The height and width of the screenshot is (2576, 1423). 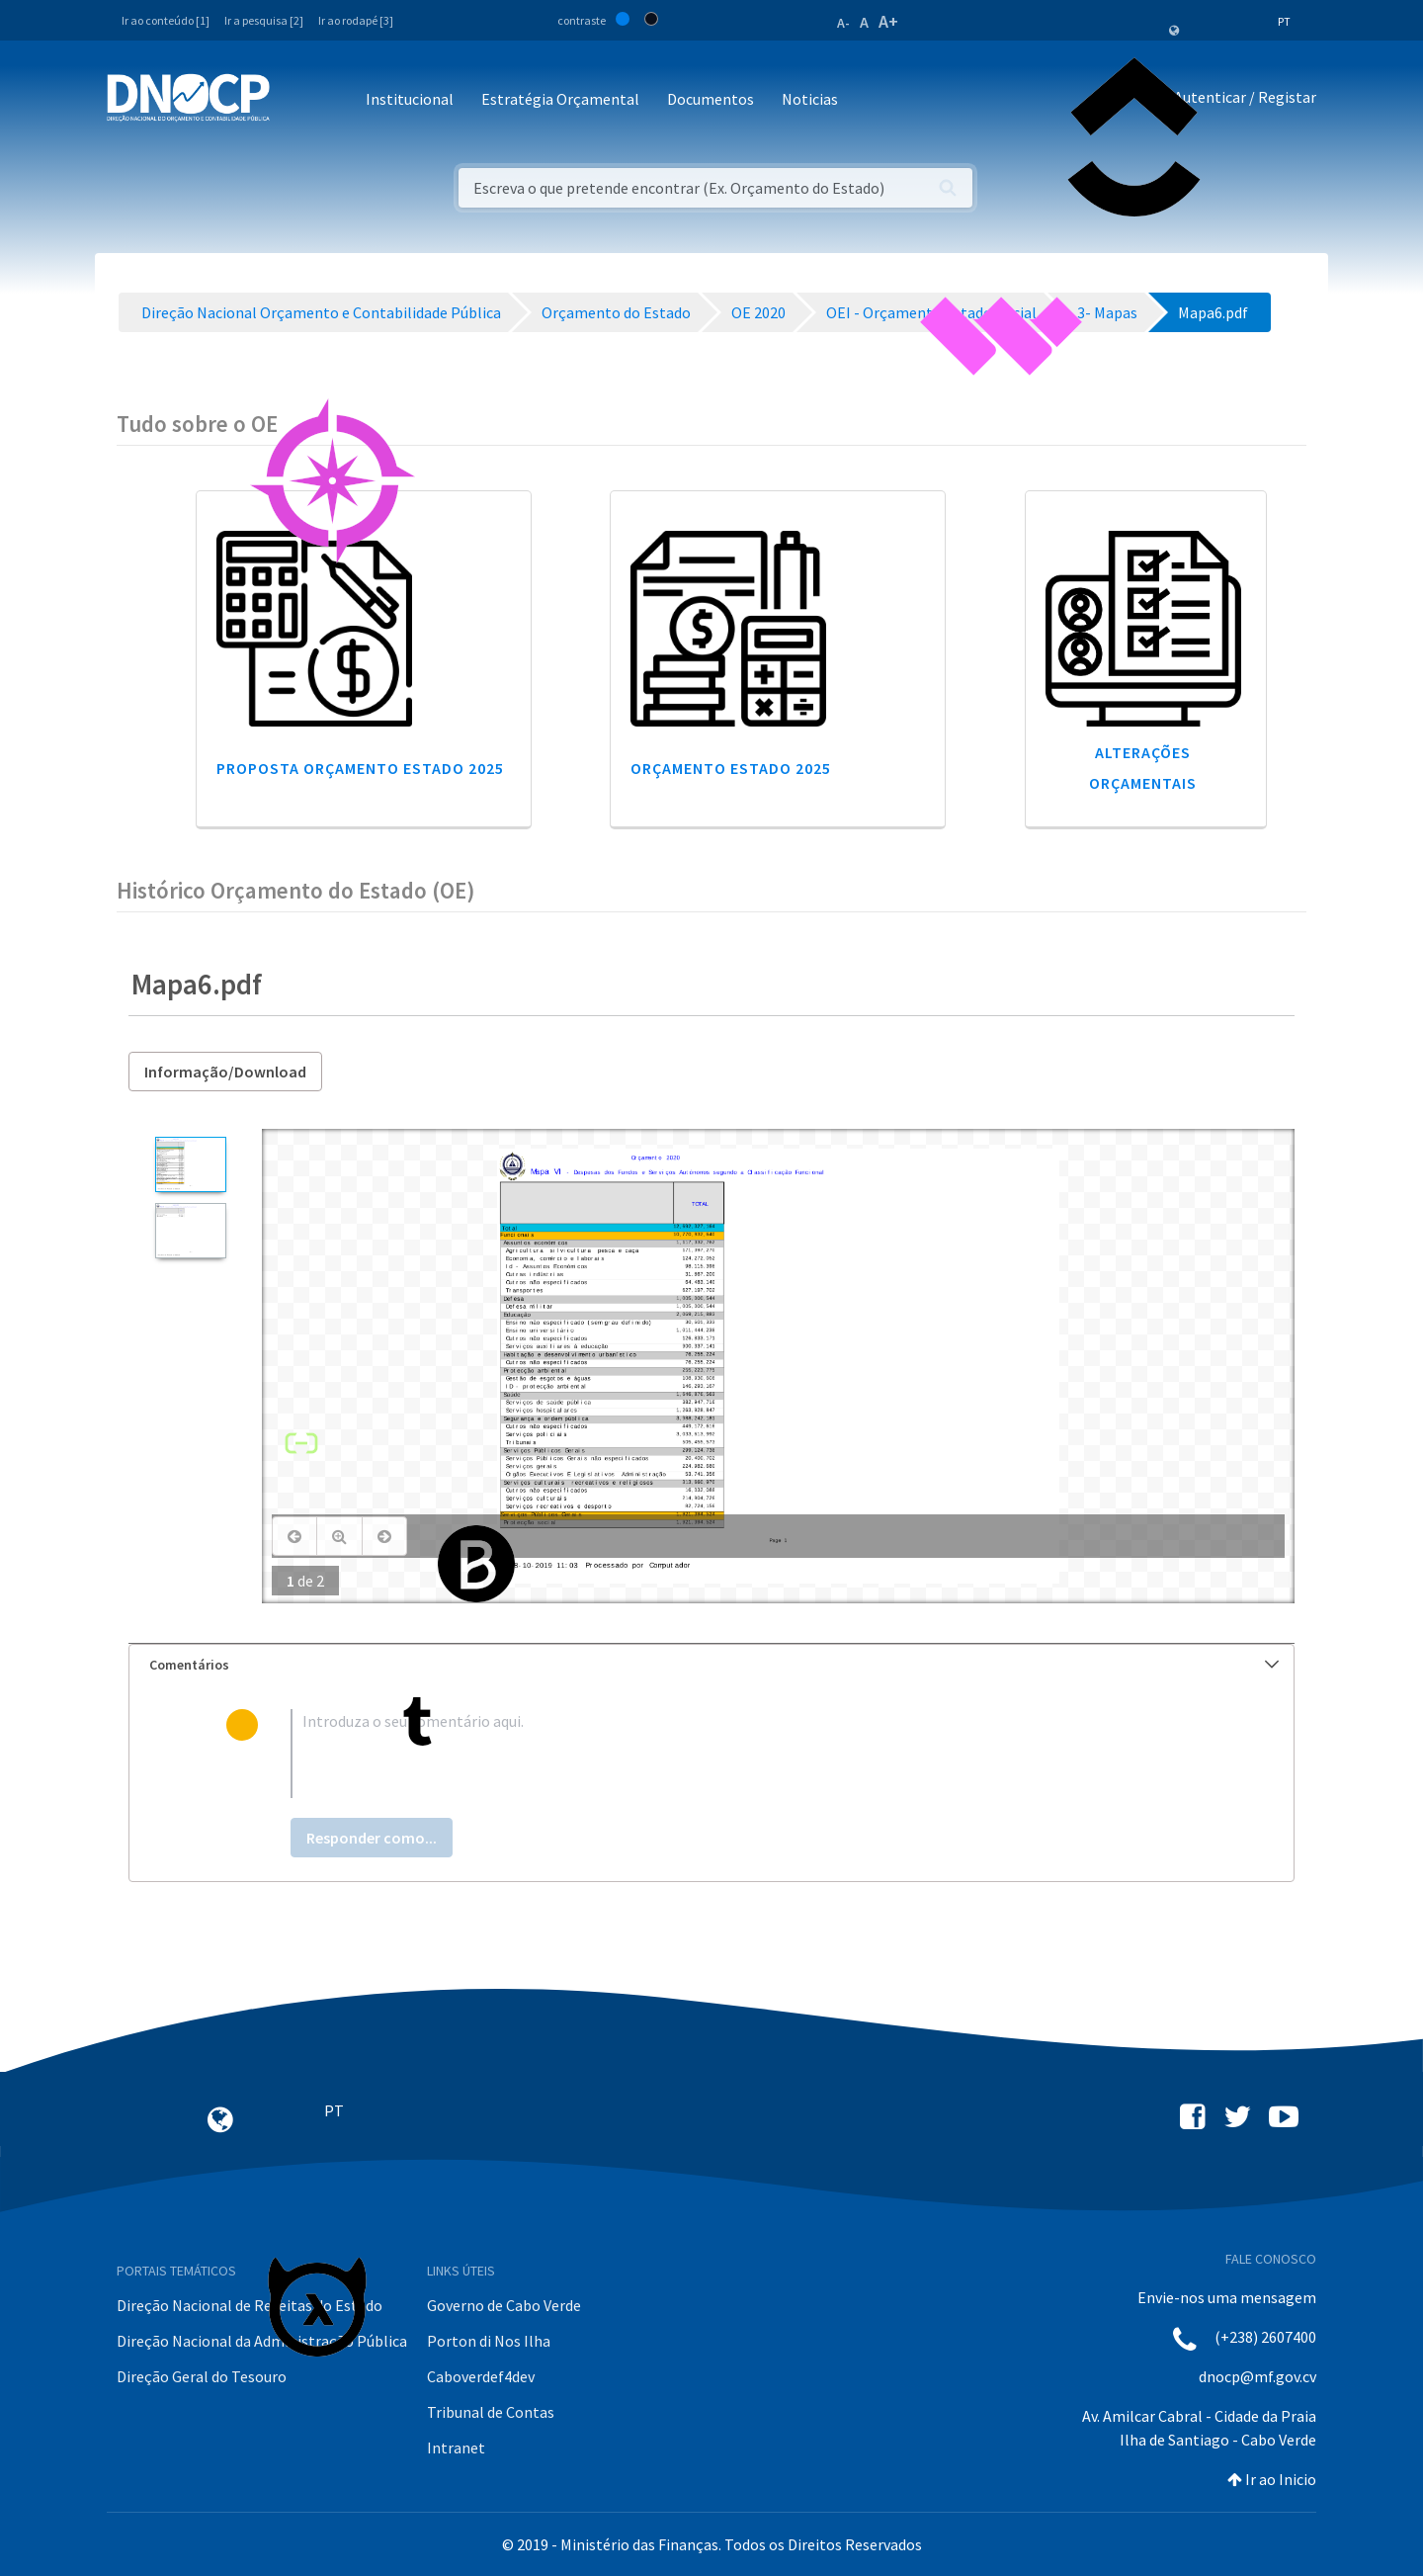 What do you see at coordinates (1001, 336) in the screenshot?
I see `wondershare brand logo` at bounding box center [1001, 336].